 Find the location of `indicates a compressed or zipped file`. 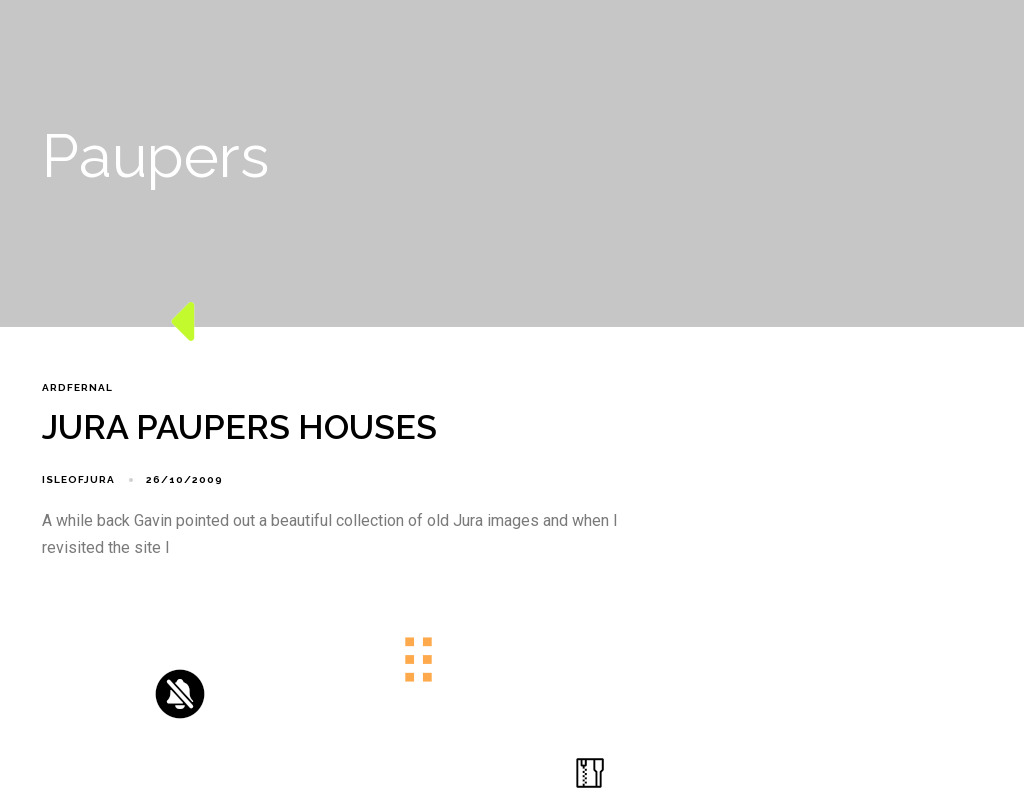

indicates a compressed or zipped file is located at coordinates (589, 773).